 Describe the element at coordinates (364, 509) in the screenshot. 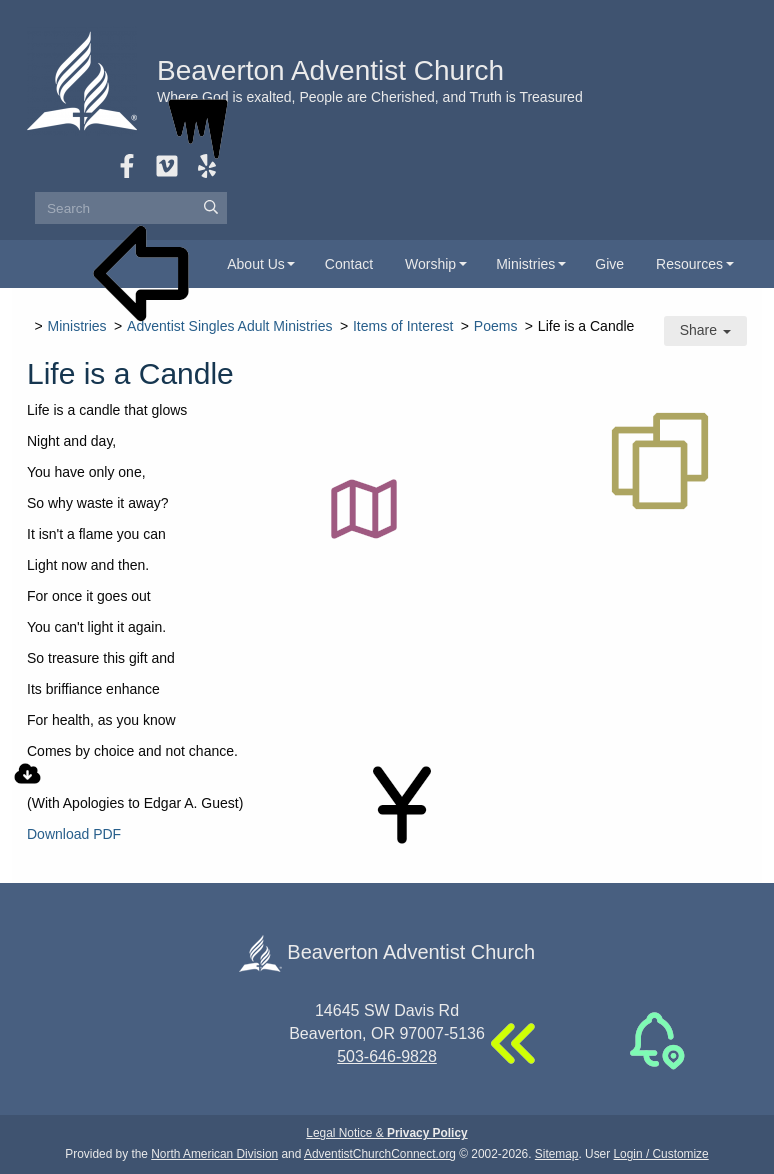

I see `view map or navigation` at that location.